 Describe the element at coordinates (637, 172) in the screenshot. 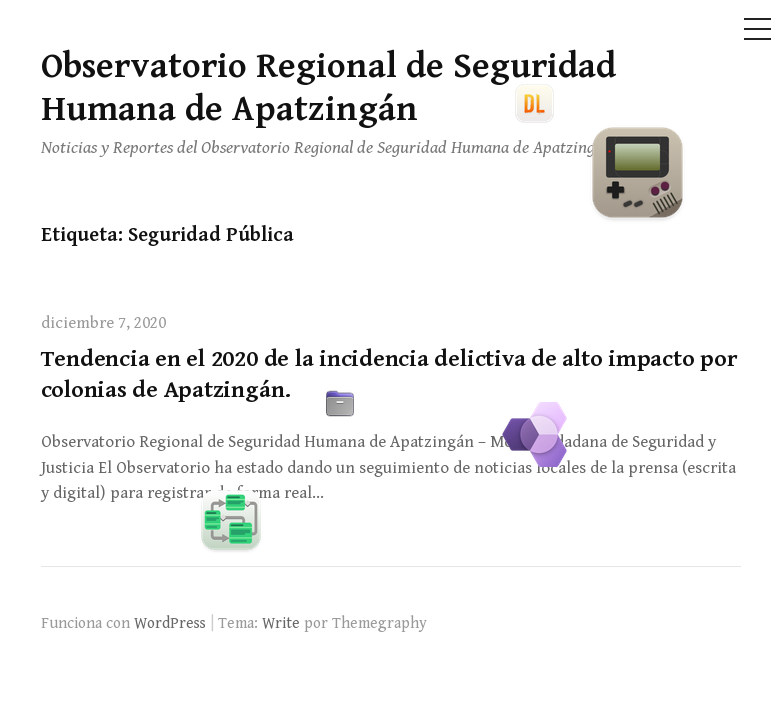

I see `launch cartridges retro game emulator` at that location.